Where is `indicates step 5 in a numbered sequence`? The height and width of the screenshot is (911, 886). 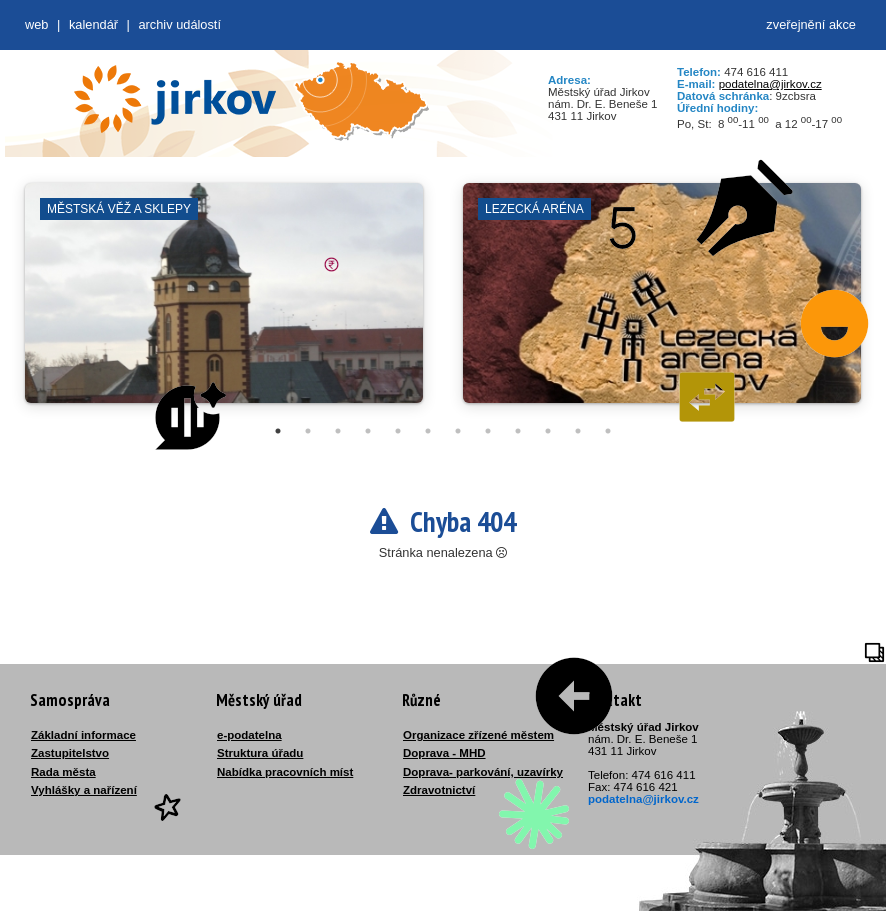 indicates step 5 in a numbered sequence is located at coordinates (622, 227).